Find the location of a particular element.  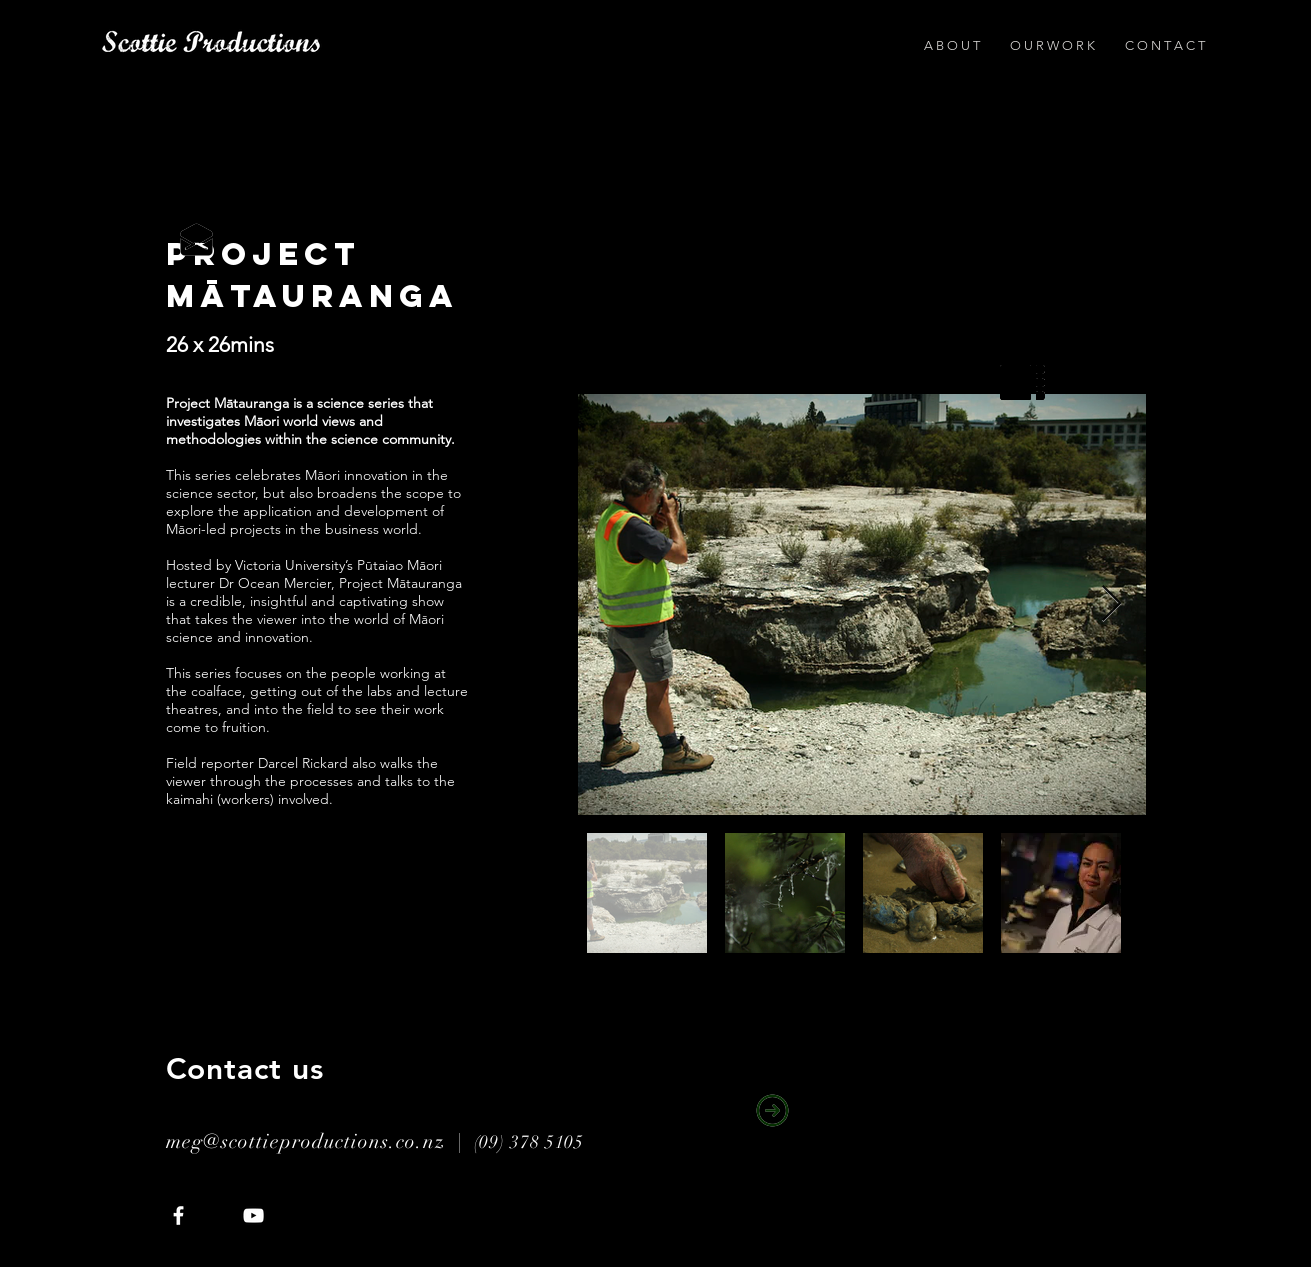

proceed to the next step is located at coordinates (772, 1110).